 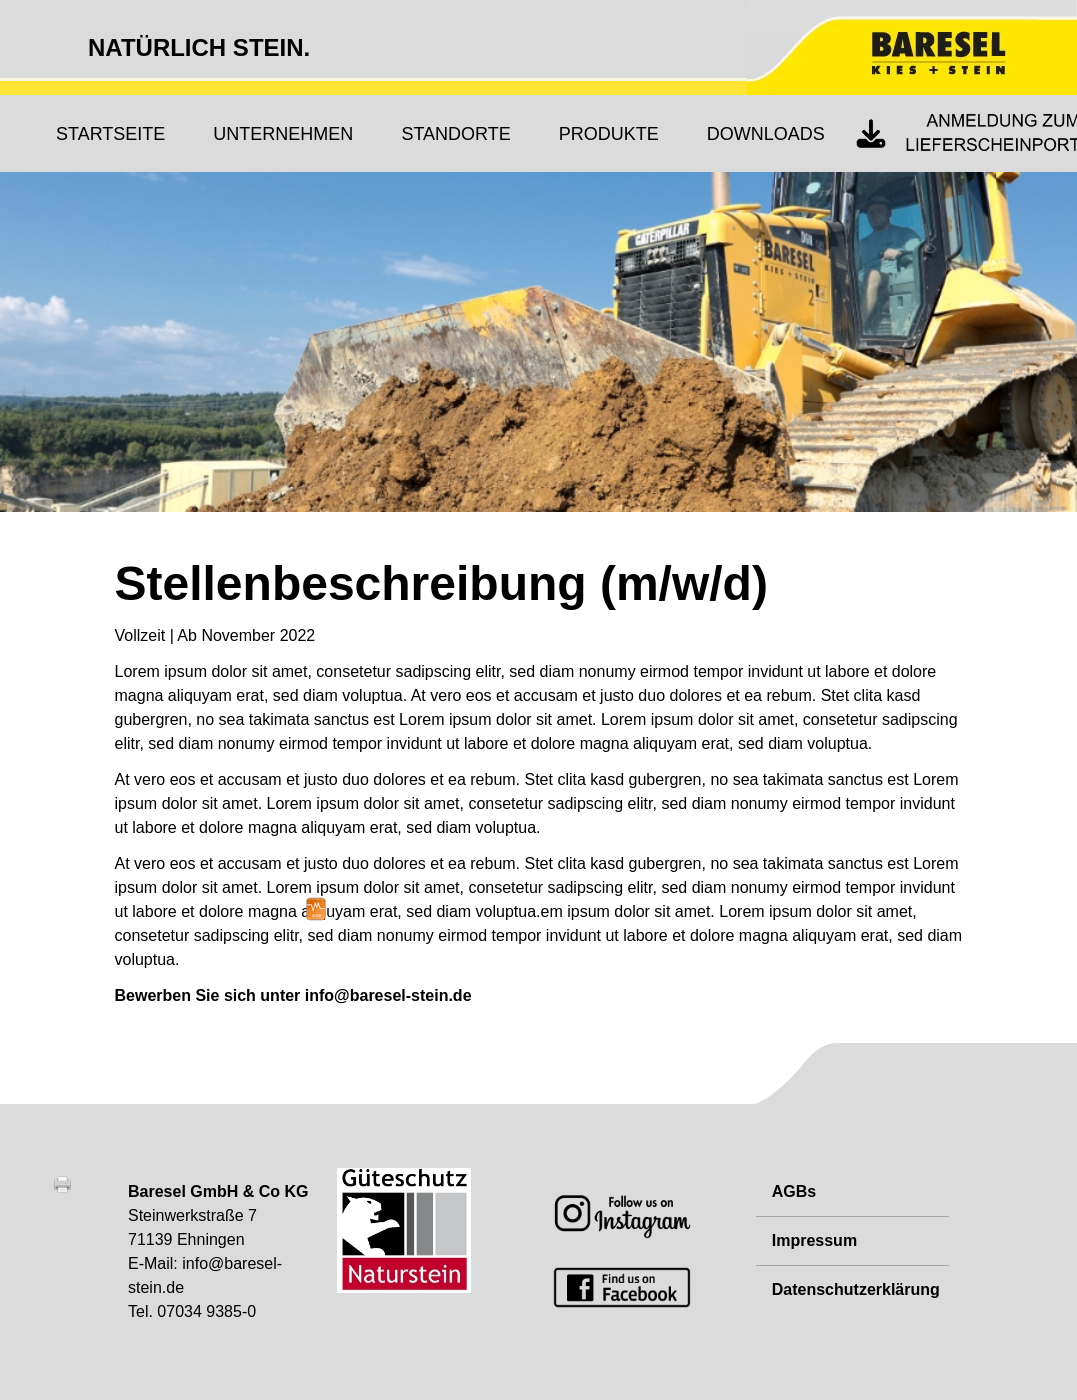 I want to click on open a VirtualBox appliance file (.ova), so click(x=316, y=909).